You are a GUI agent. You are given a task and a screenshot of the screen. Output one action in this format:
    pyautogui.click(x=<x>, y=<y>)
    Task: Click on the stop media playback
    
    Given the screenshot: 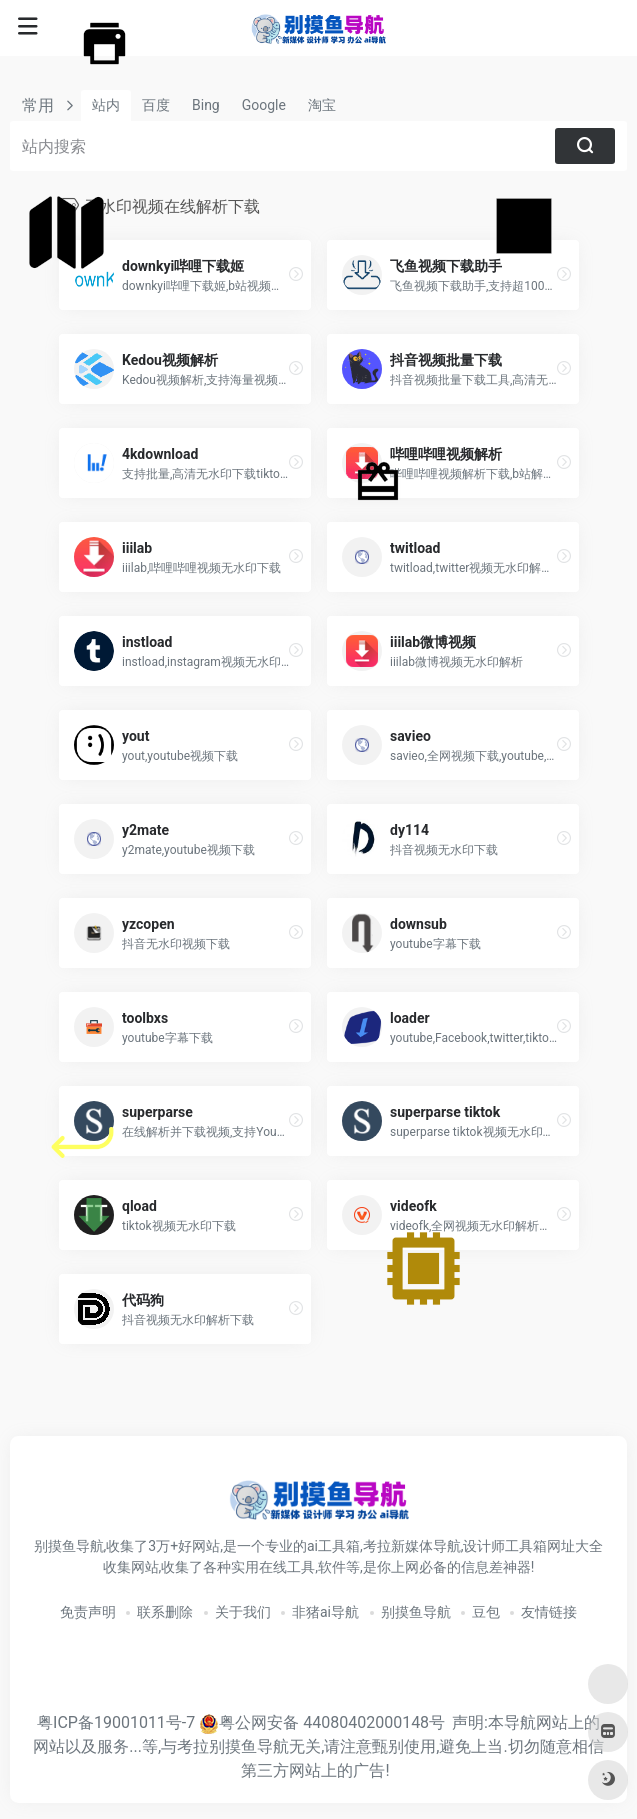 What is the action you would take?
    pyautogui.click(x=524, y=226)
    